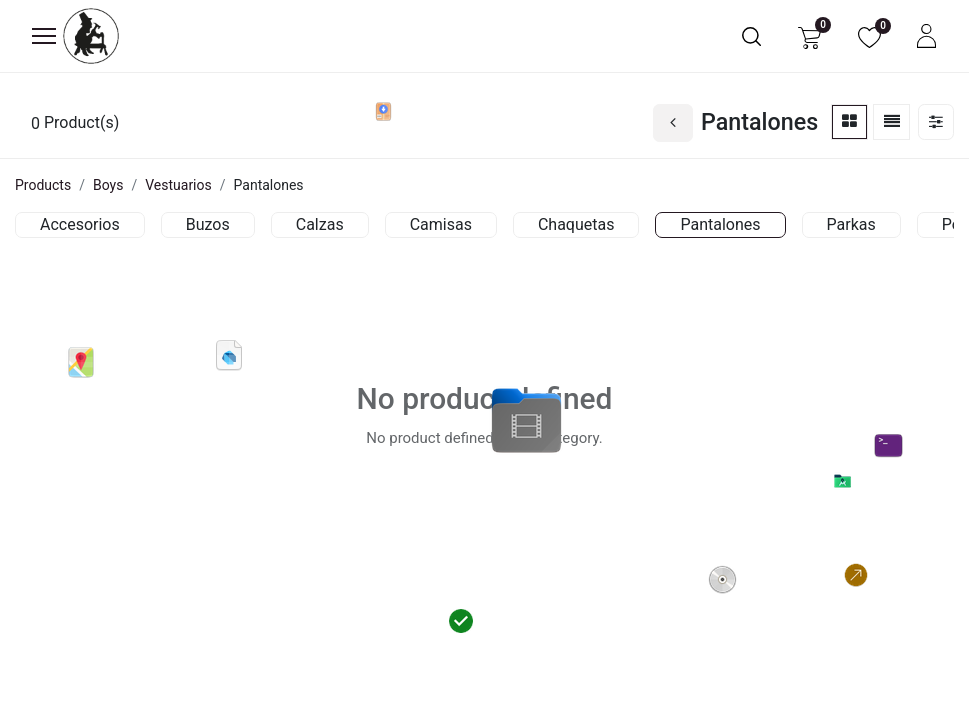 This screenshot has height=720, width=969. I want to click on downloading a software package, so click(383, 111).